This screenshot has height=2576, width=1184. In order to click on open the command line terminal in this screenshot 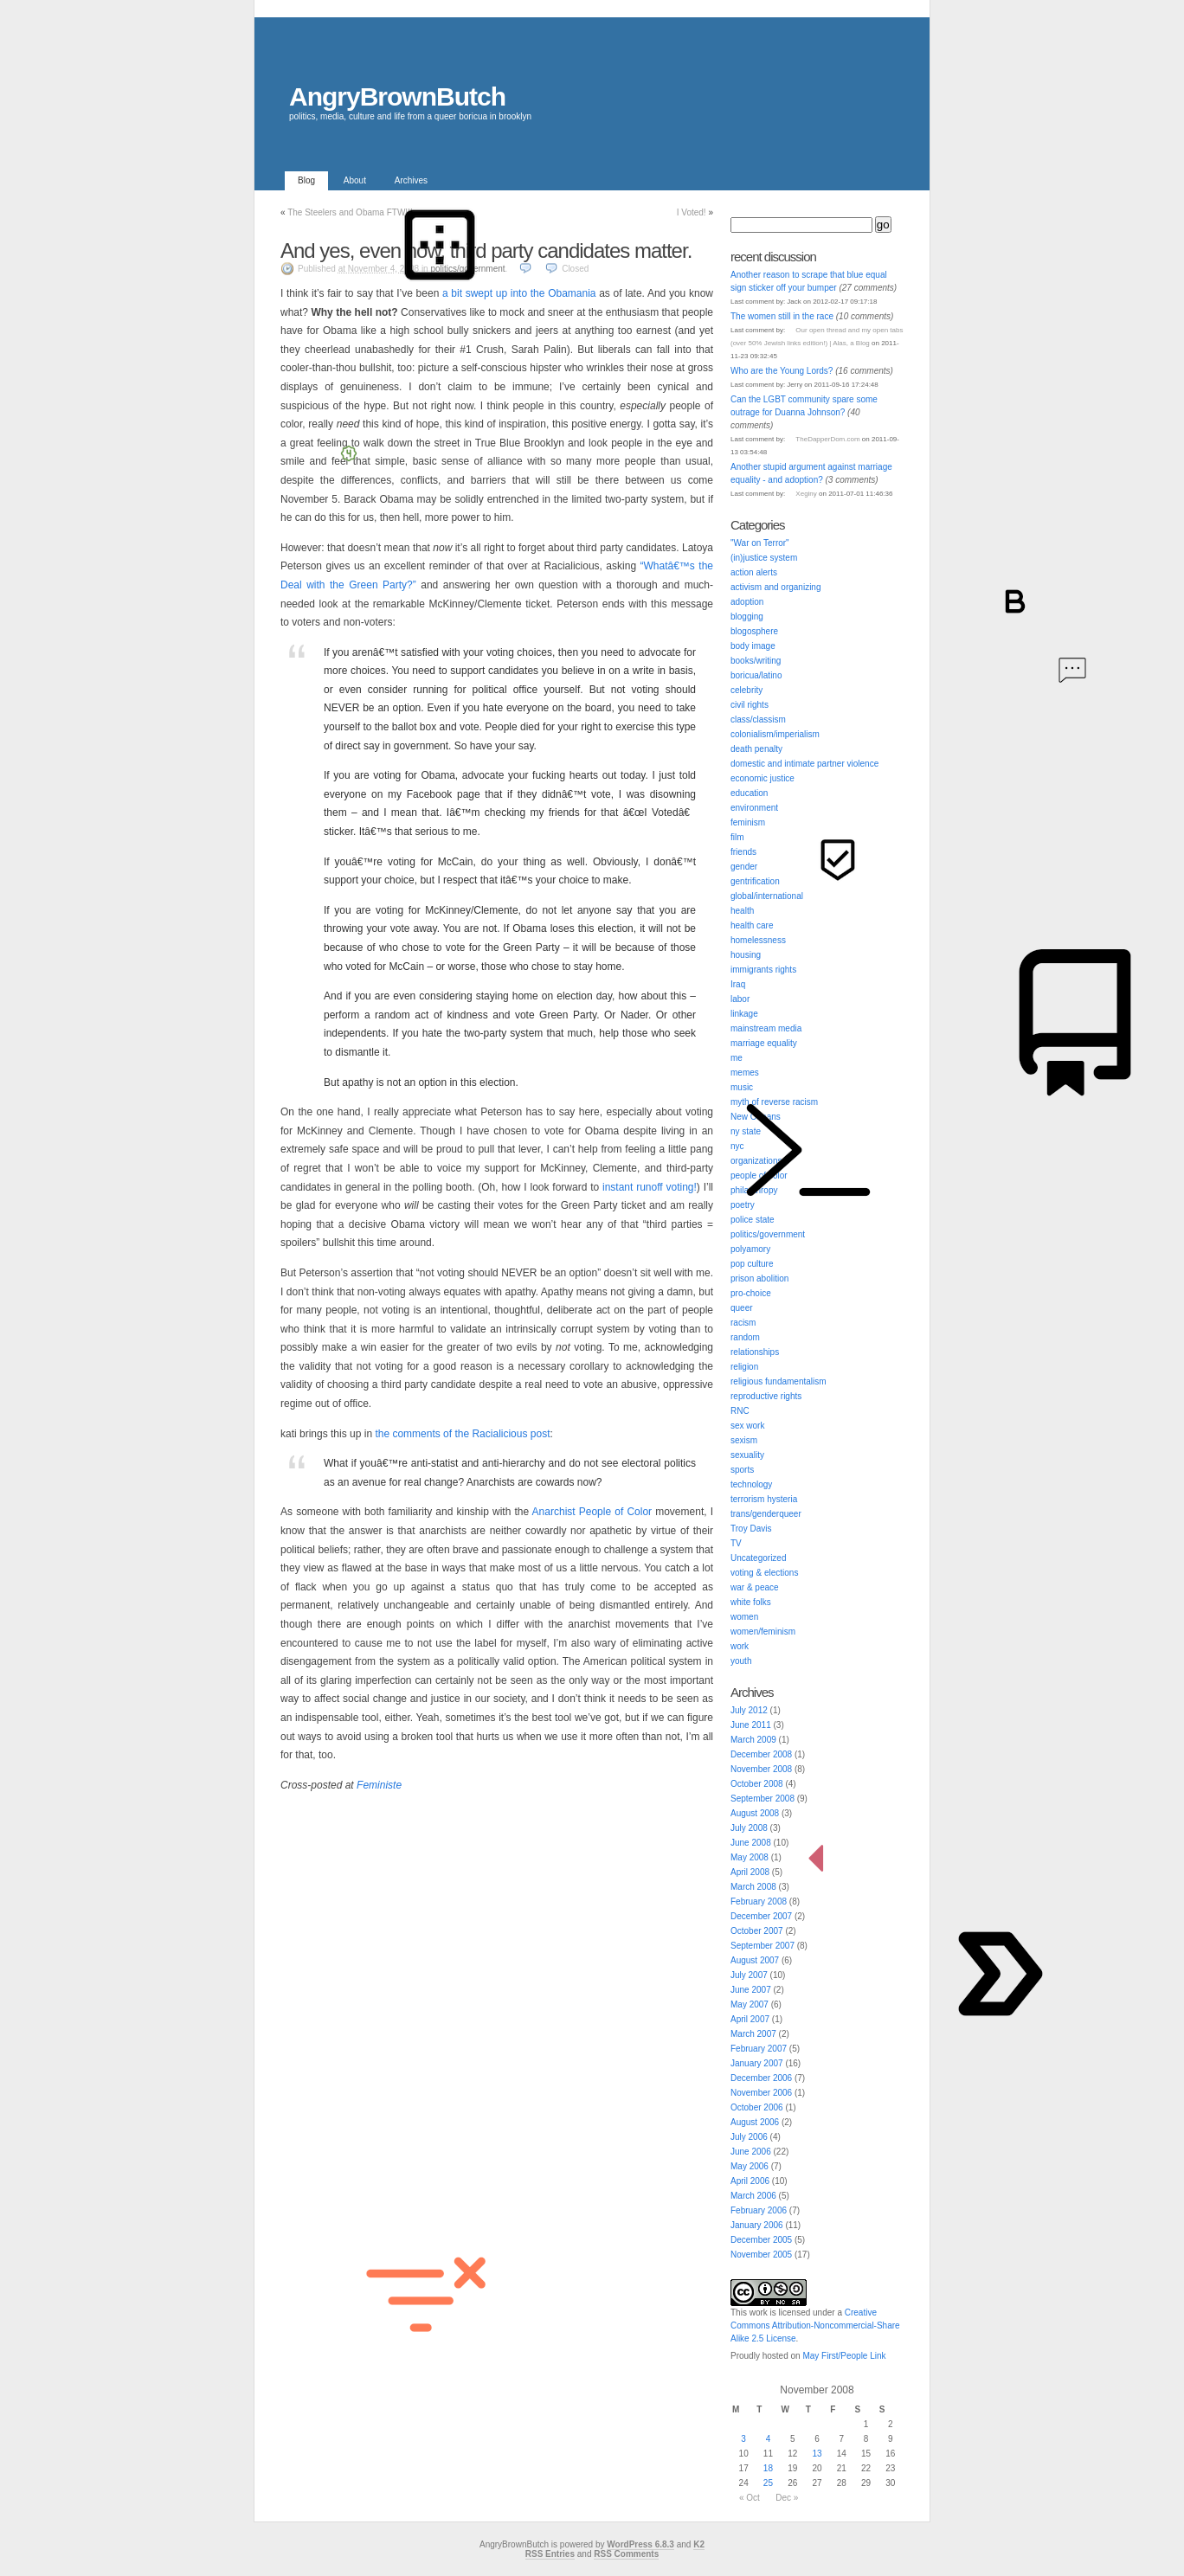, I will do `click(808, 1150)`.